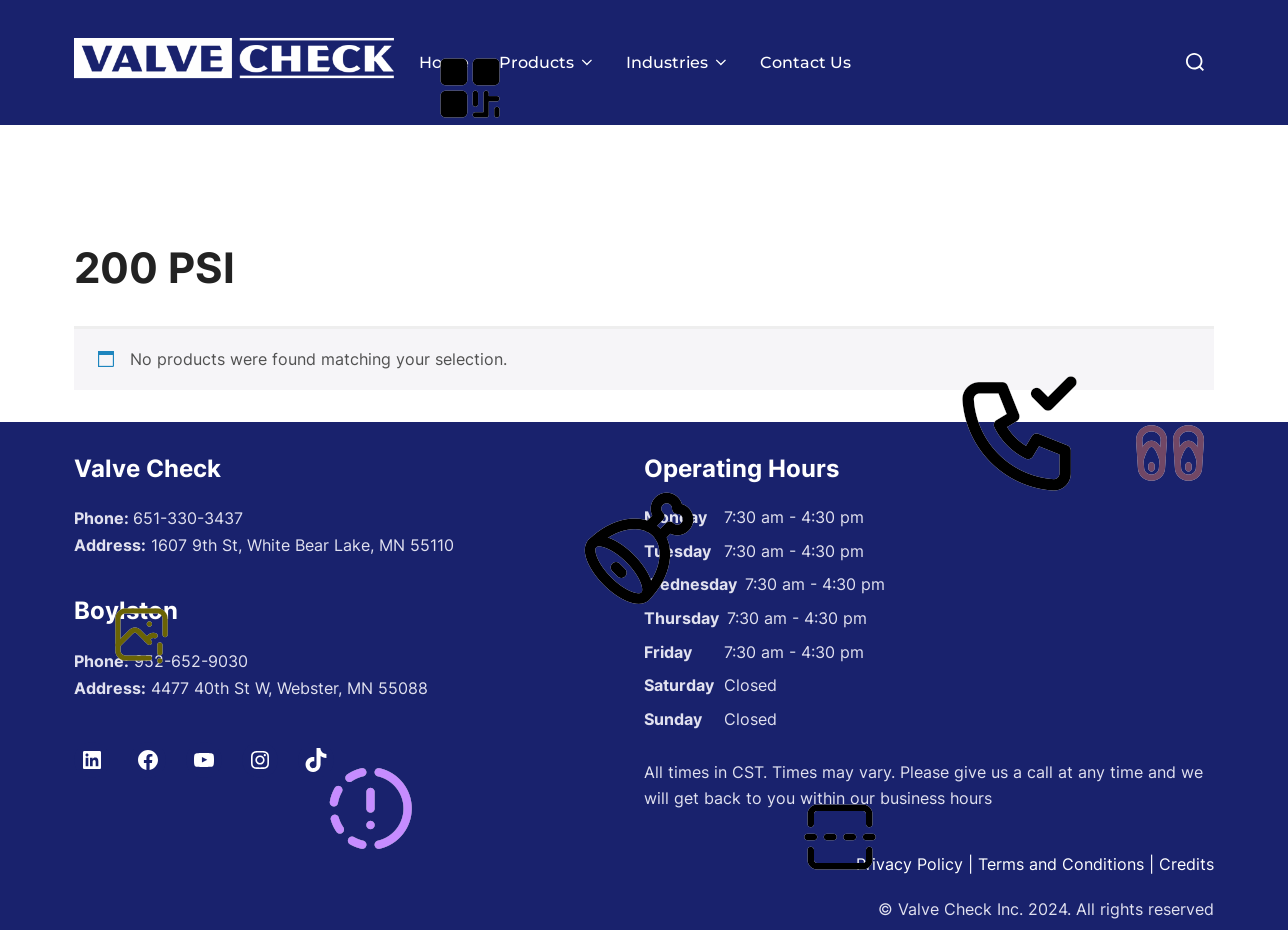 The height and width of the screenshot is (930, 1288). I want to click on indicates a task in progress with a warning or issue, so click(370, 808).